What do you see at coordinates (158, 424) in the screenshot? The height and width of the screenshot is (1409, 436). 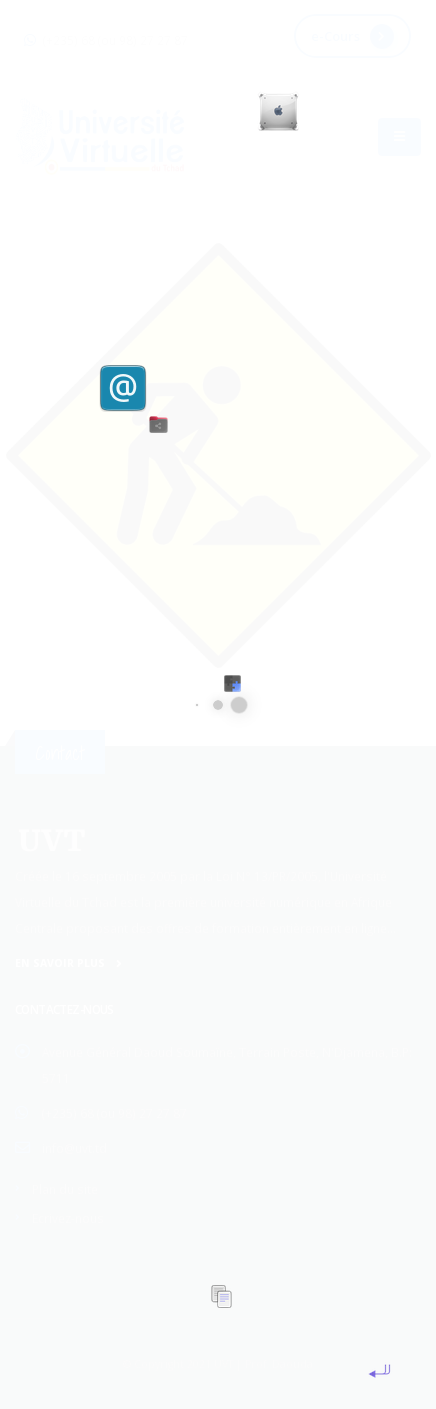 I see `access your public shared files folder` at bounding box center [158, 424].